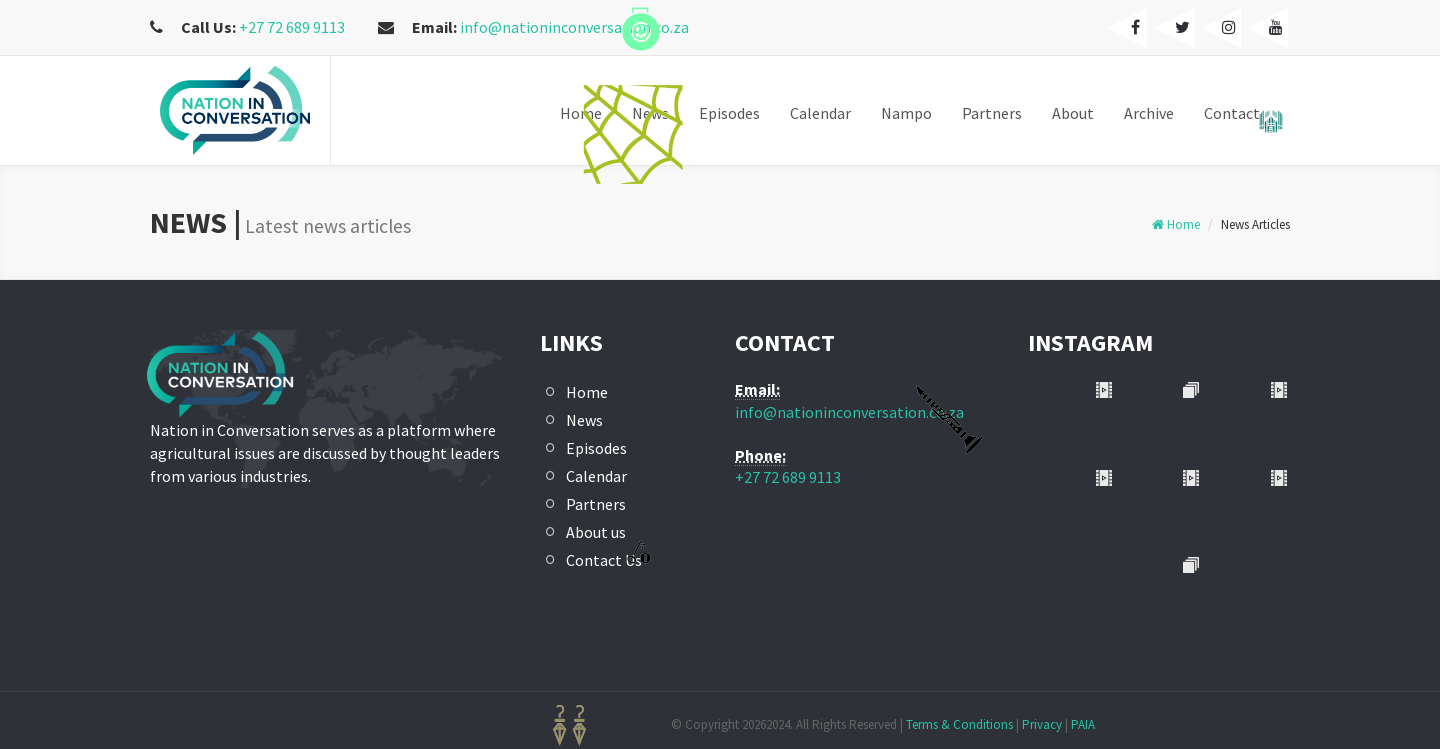 This screenshot has width=1440, height=749. What do you see at coordinates (1271, 121) in the screenshot?
I see `access organ or church music settings` at bounding box center [1271, 121].